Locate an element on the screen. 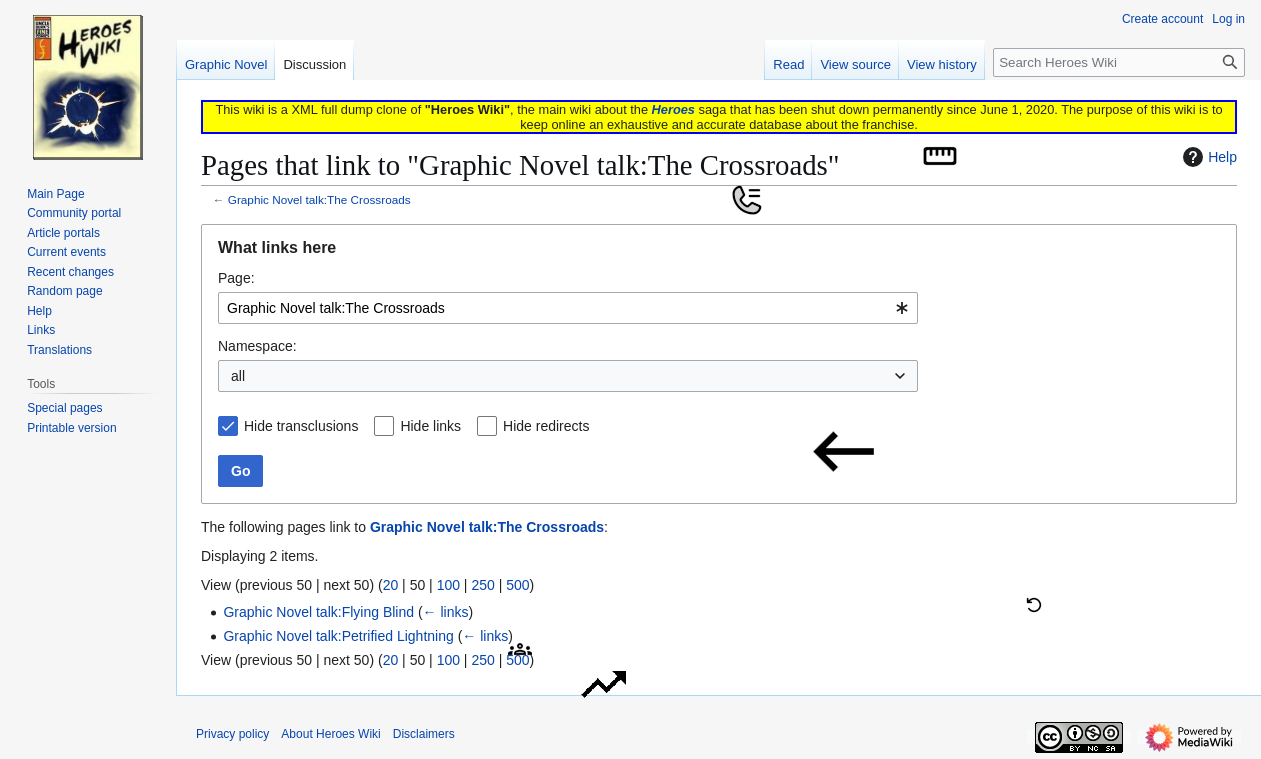  undo the last action is located at coordinates (1034, 605).